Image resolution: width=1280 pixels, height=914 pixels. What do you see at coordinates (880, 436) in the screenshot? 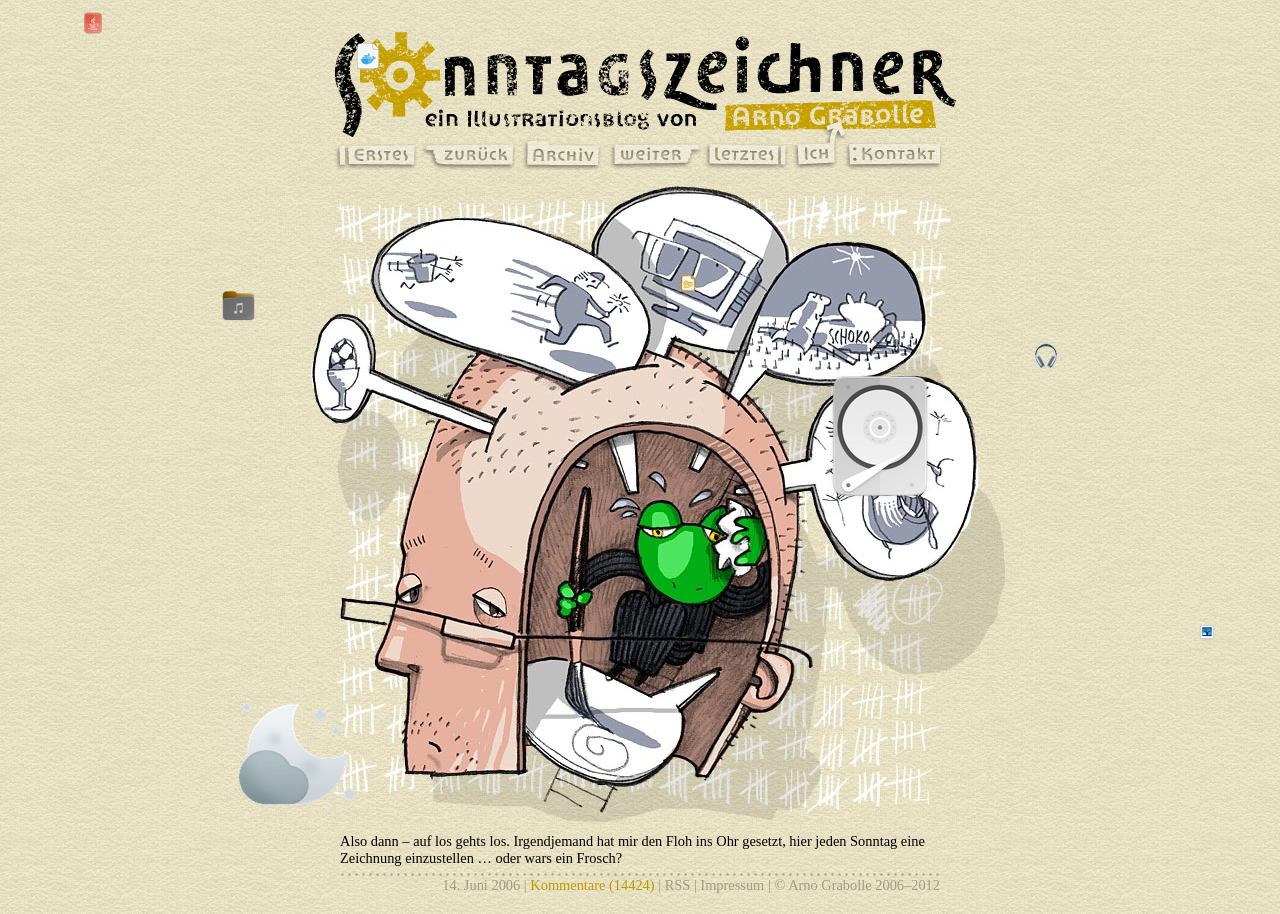
I see `open disk utility application` at bounding box center [880, 436].